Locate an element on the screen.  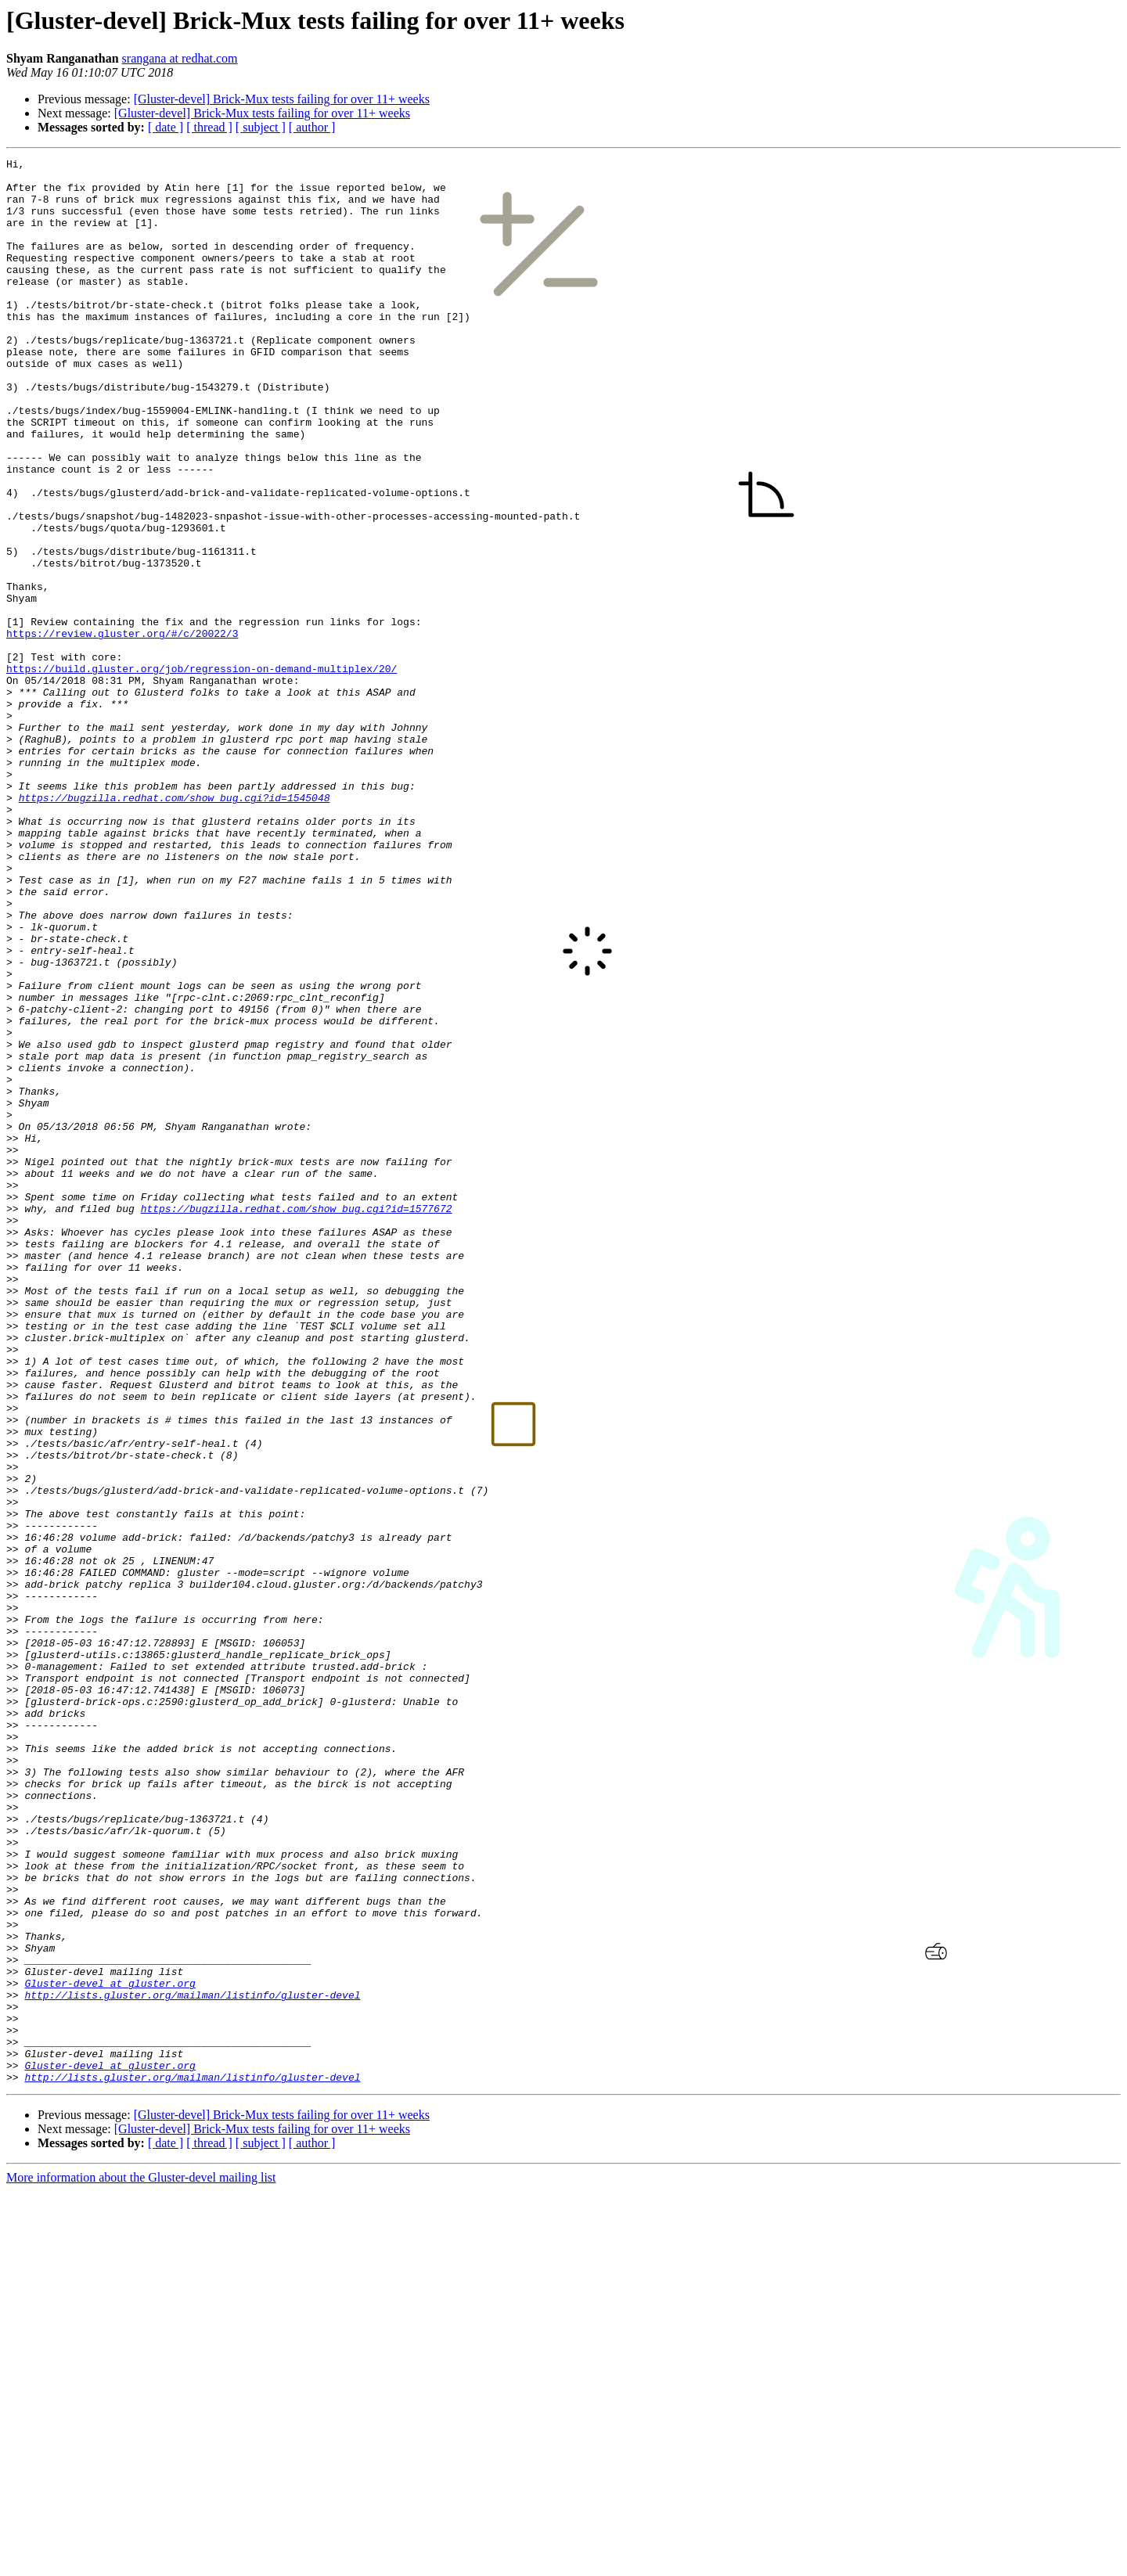
access hiking trails or outdoor activities is located at coordinates (1013, 1587).